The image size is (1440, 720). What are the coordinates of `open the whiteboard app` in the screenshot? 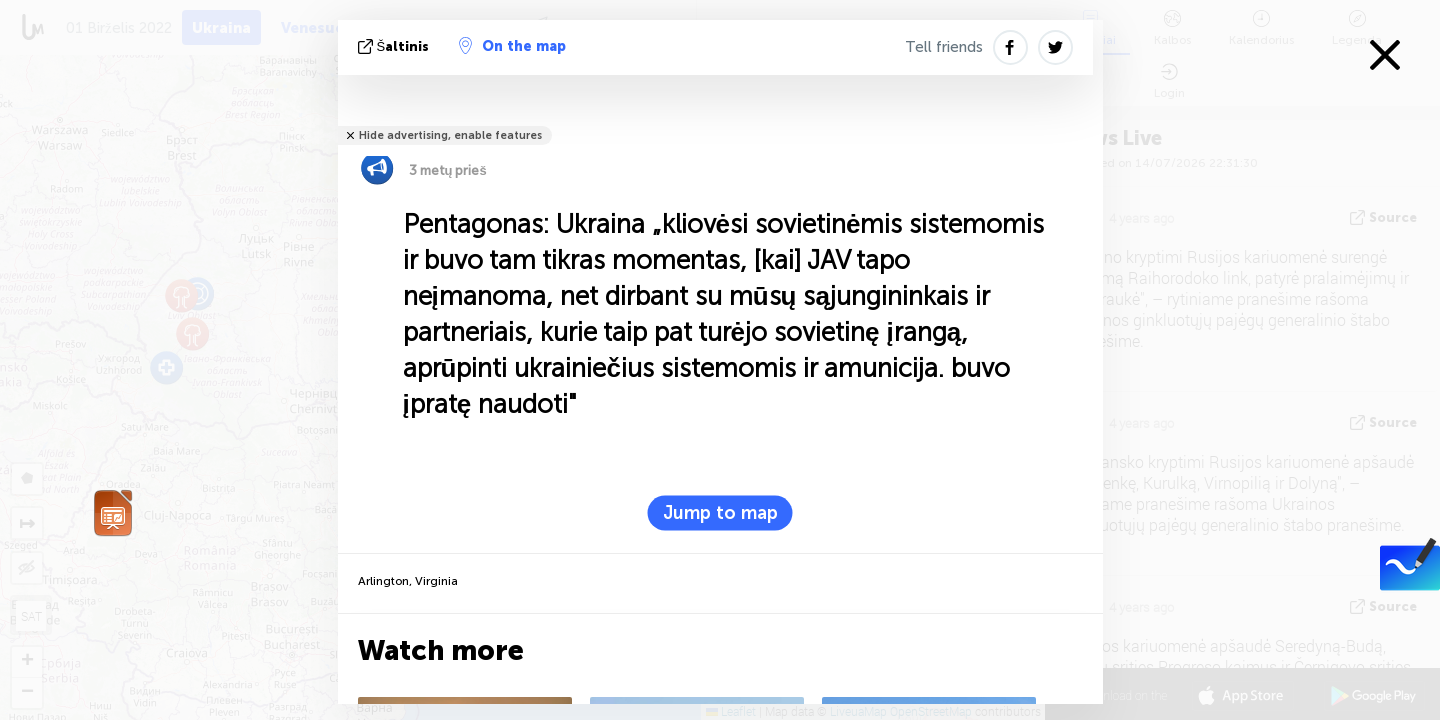 It's located at (1410, 568).